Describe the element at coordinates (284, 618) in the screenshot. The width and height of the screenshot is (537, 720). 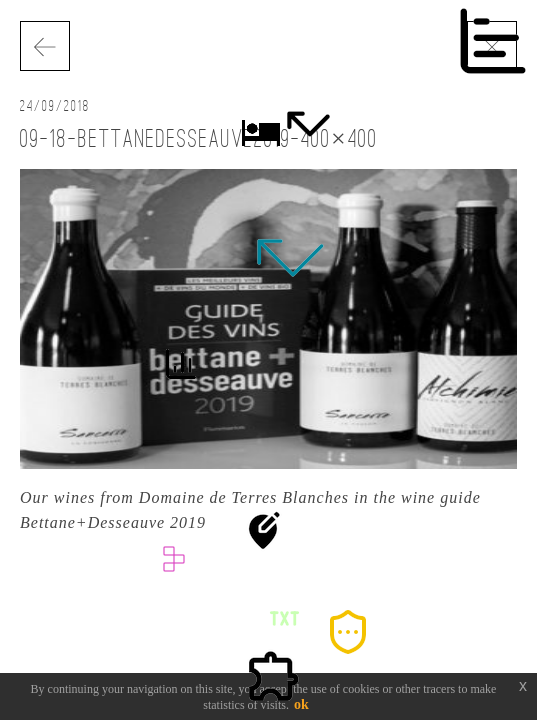
I see `indicates a plain text file format` at that location.